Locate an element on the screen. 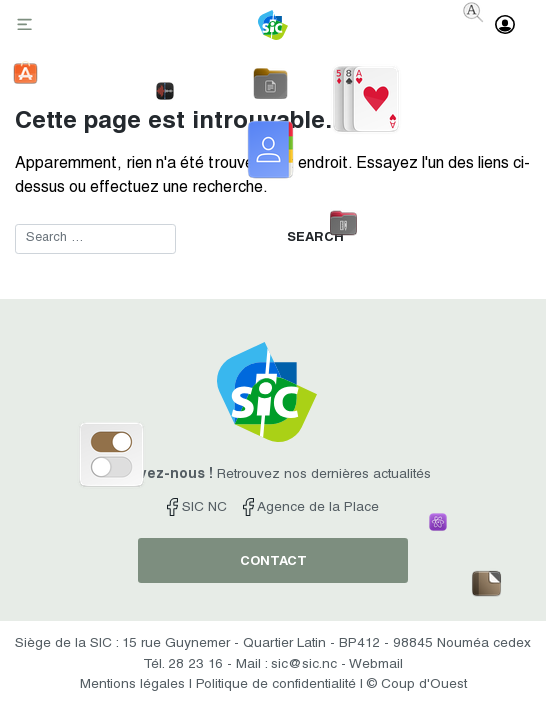  change desktop wallpaper settings is located at coordinates (486, 582).